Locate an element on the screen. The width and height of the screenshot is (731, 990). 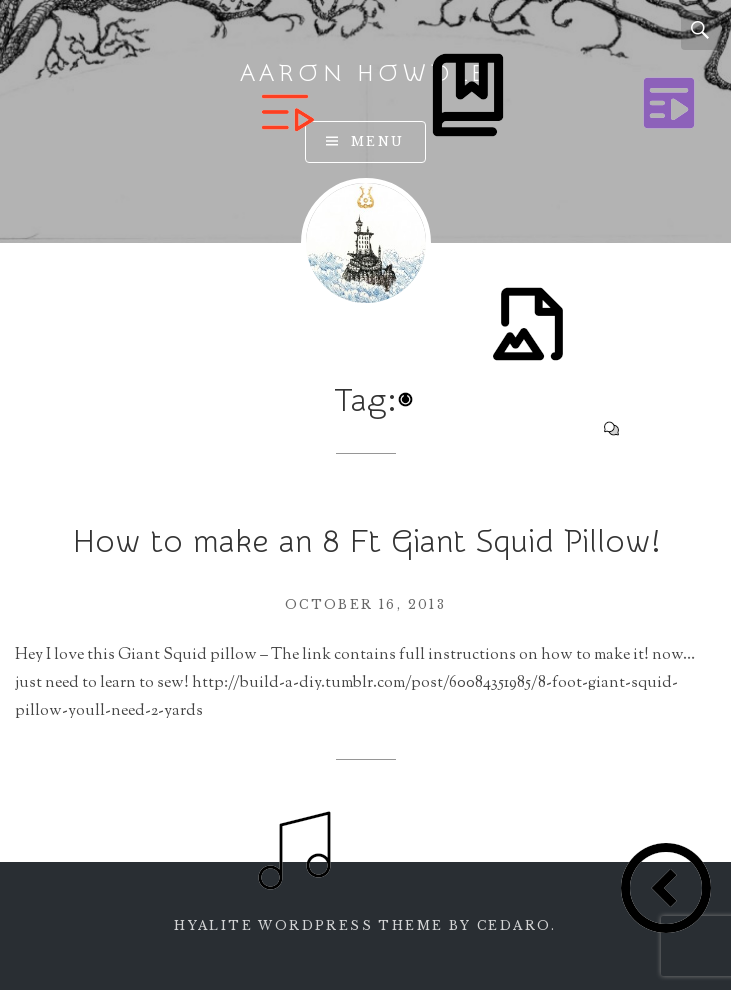
access your bookmarked reading list is located at coordinates (468, 95).